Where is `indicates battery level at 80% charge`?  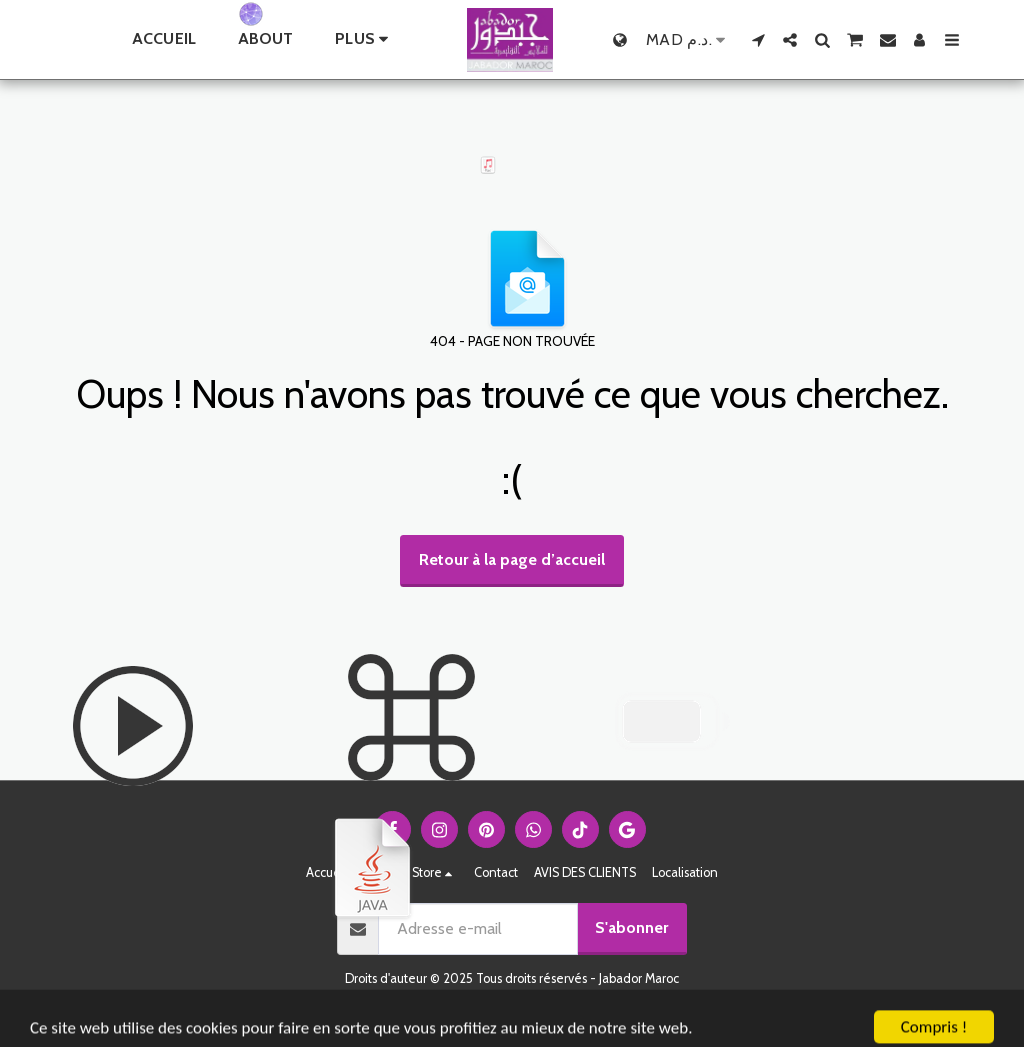
indicates battery level at 80% charge is located at coordinates (672, 721).